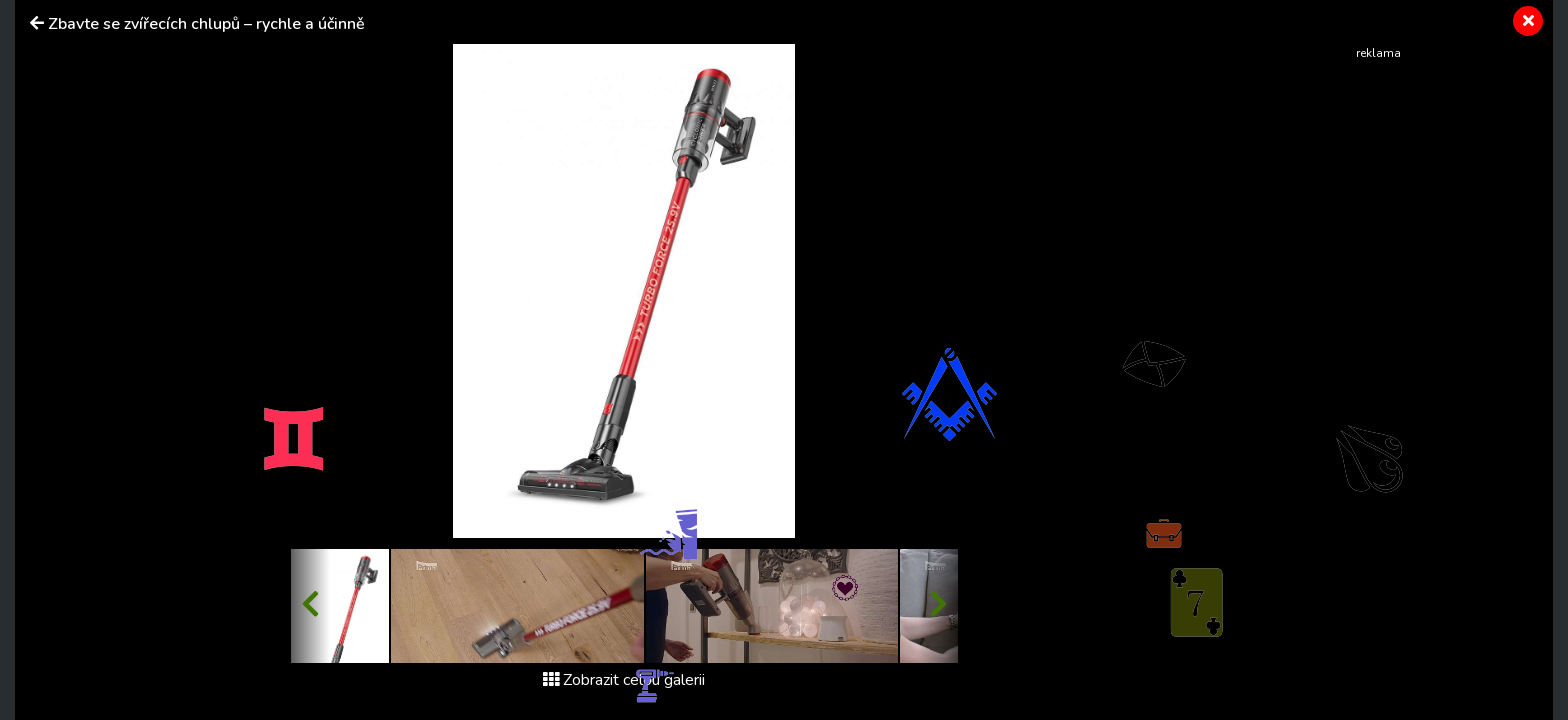  Describe the element at coordinates (655, 686) in the screenshot. I see `power tools or hardware category` at that location.